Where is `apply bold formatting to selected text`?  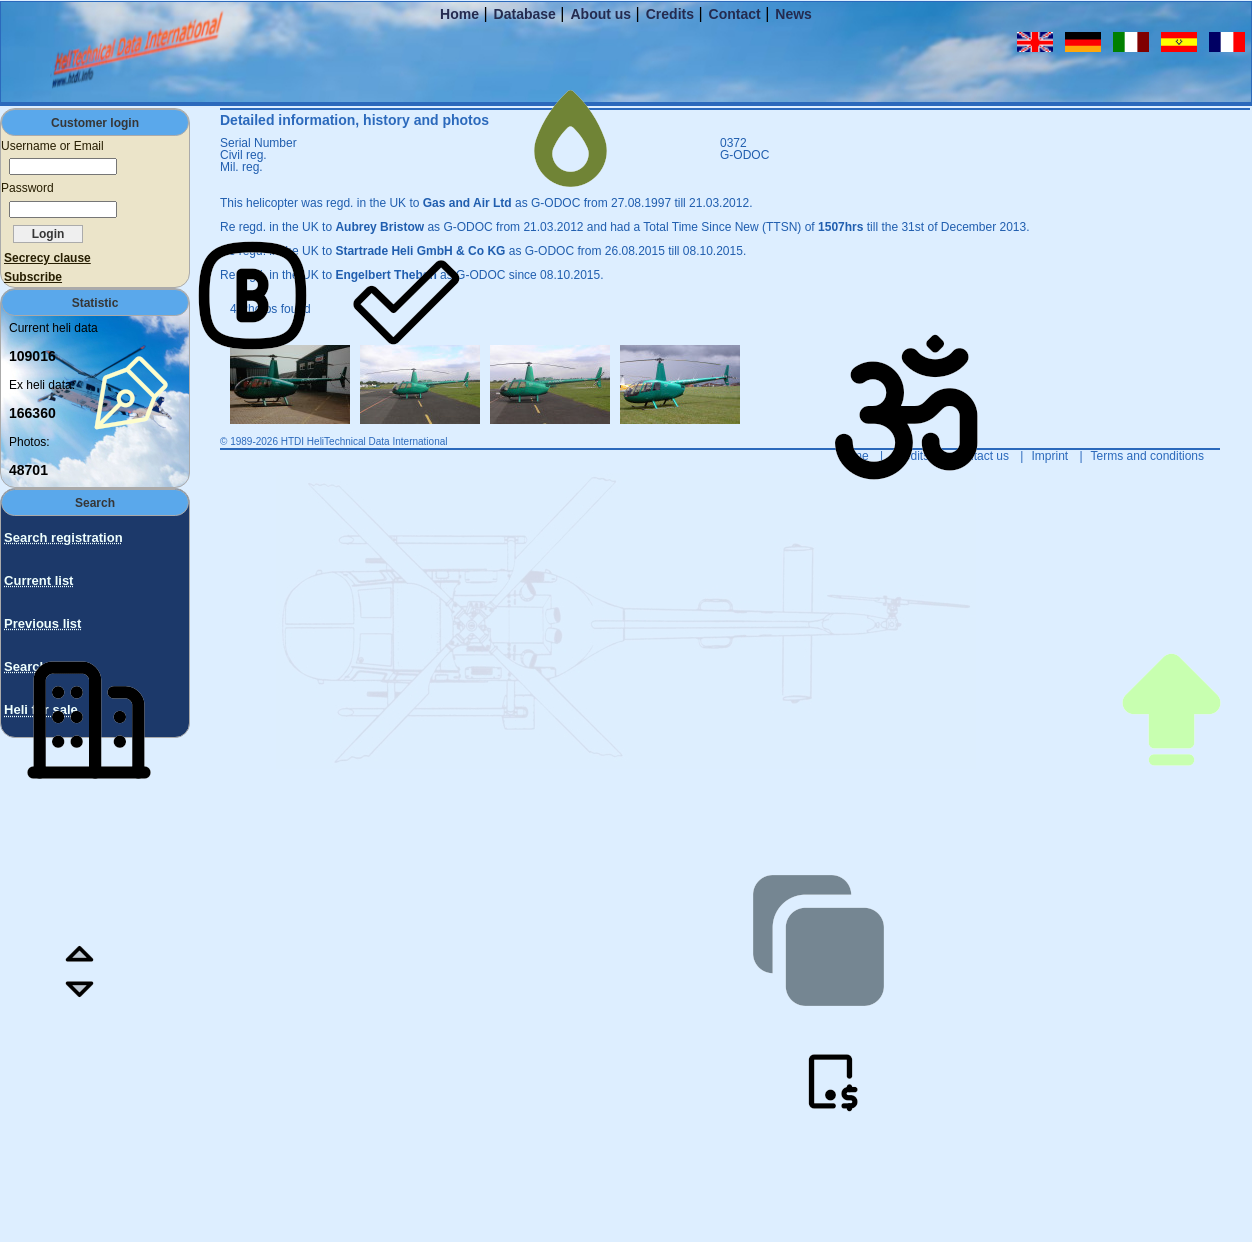 apply bold formatting to selected text is located at coordinates (252, 295).